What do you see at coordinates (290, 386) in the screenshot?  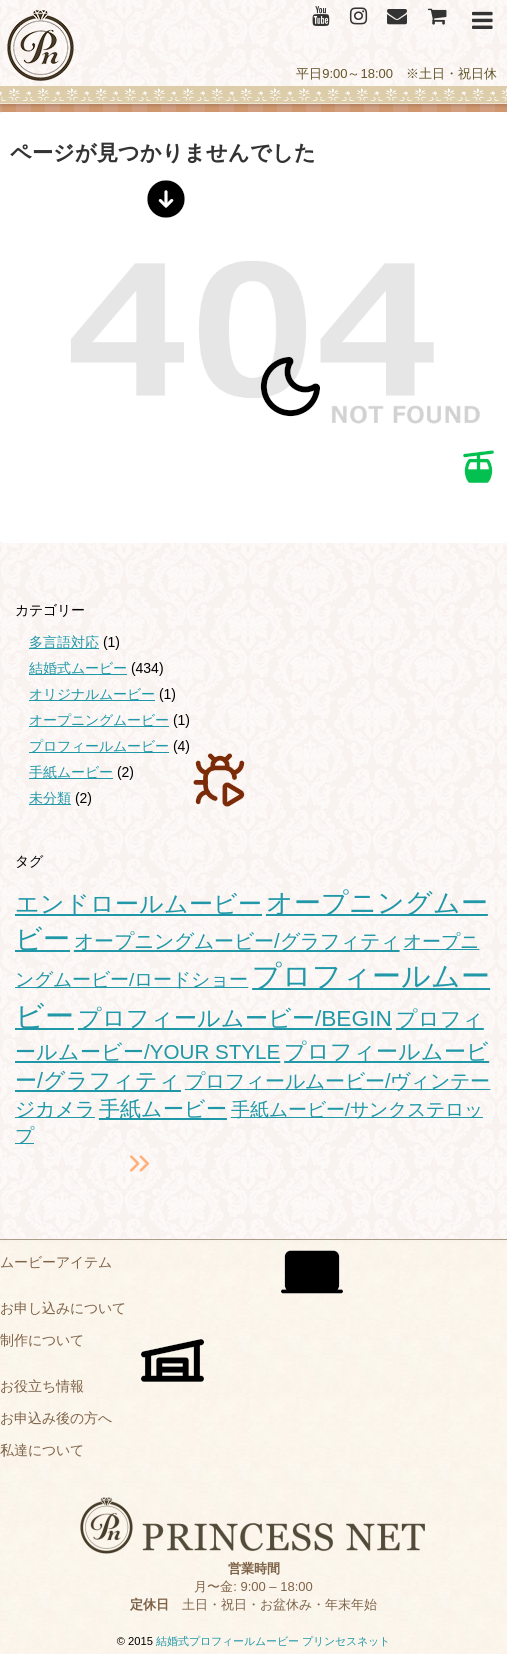 I see `toggle dark mode or night theme` at bounding box center [290, 386].